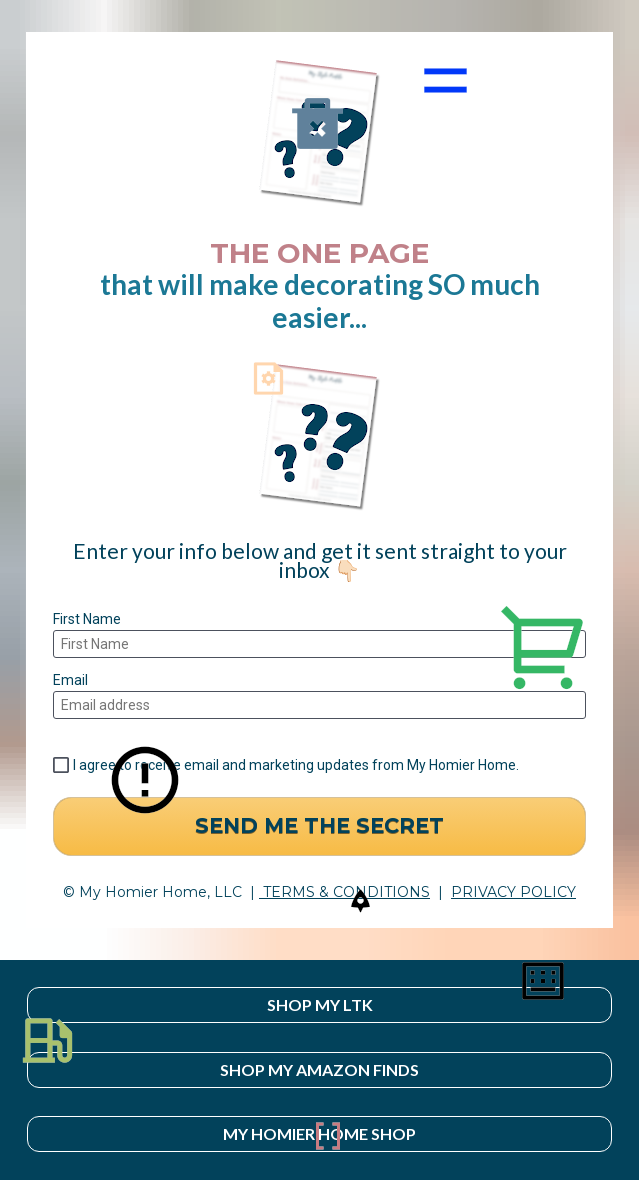 This screenshot has height=1180, width=639. Describe the element at coordinates (268, 378) in the screenshot. I see `access file settings or preferences` at that location.